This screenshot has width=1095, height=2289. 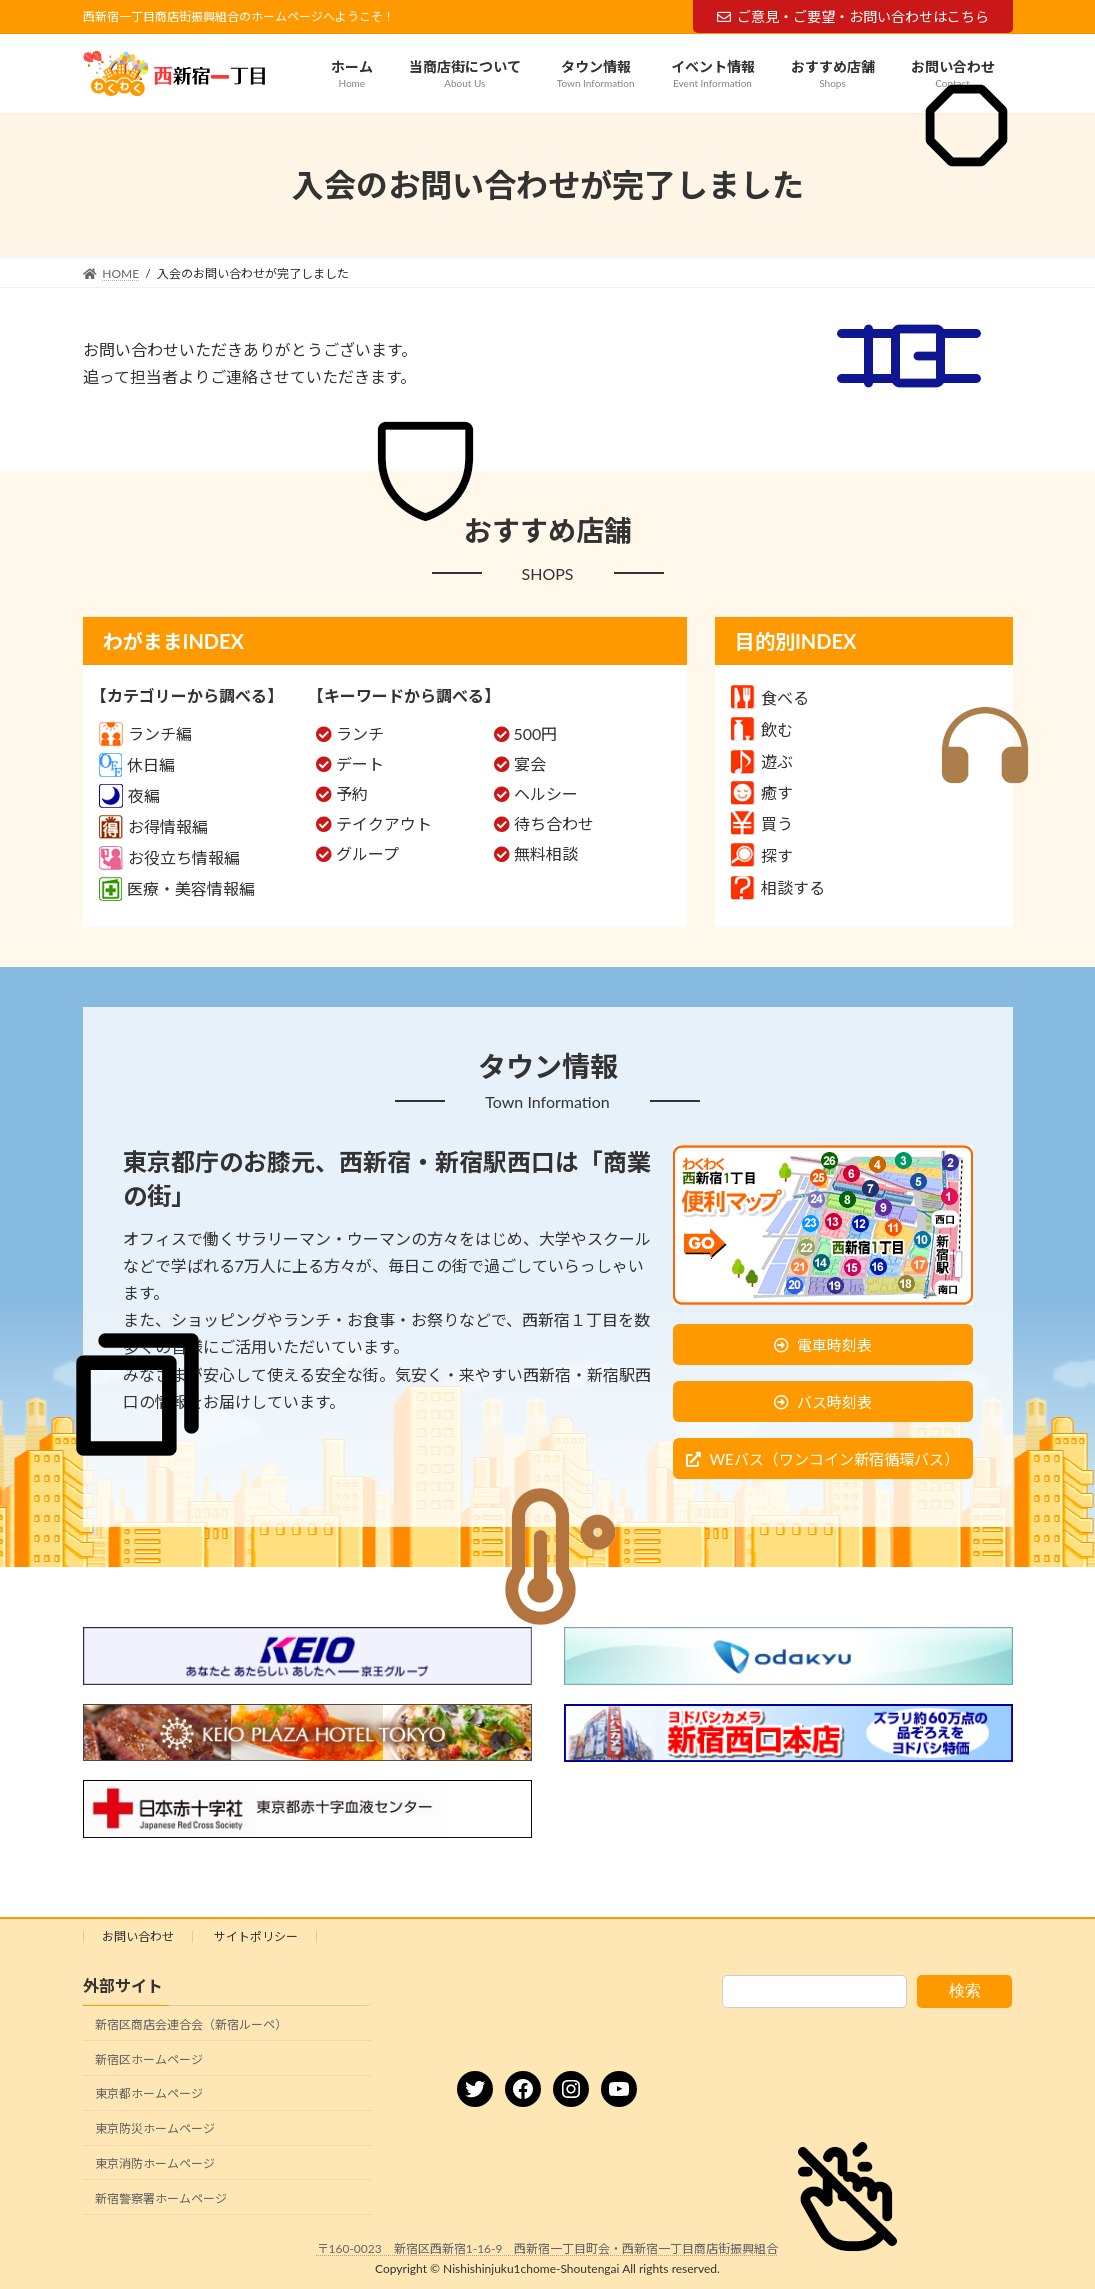 What do you see at coordinates (985, 750) in the screenshot?
I see `access audio or music player` at bounding box center [985, 750].